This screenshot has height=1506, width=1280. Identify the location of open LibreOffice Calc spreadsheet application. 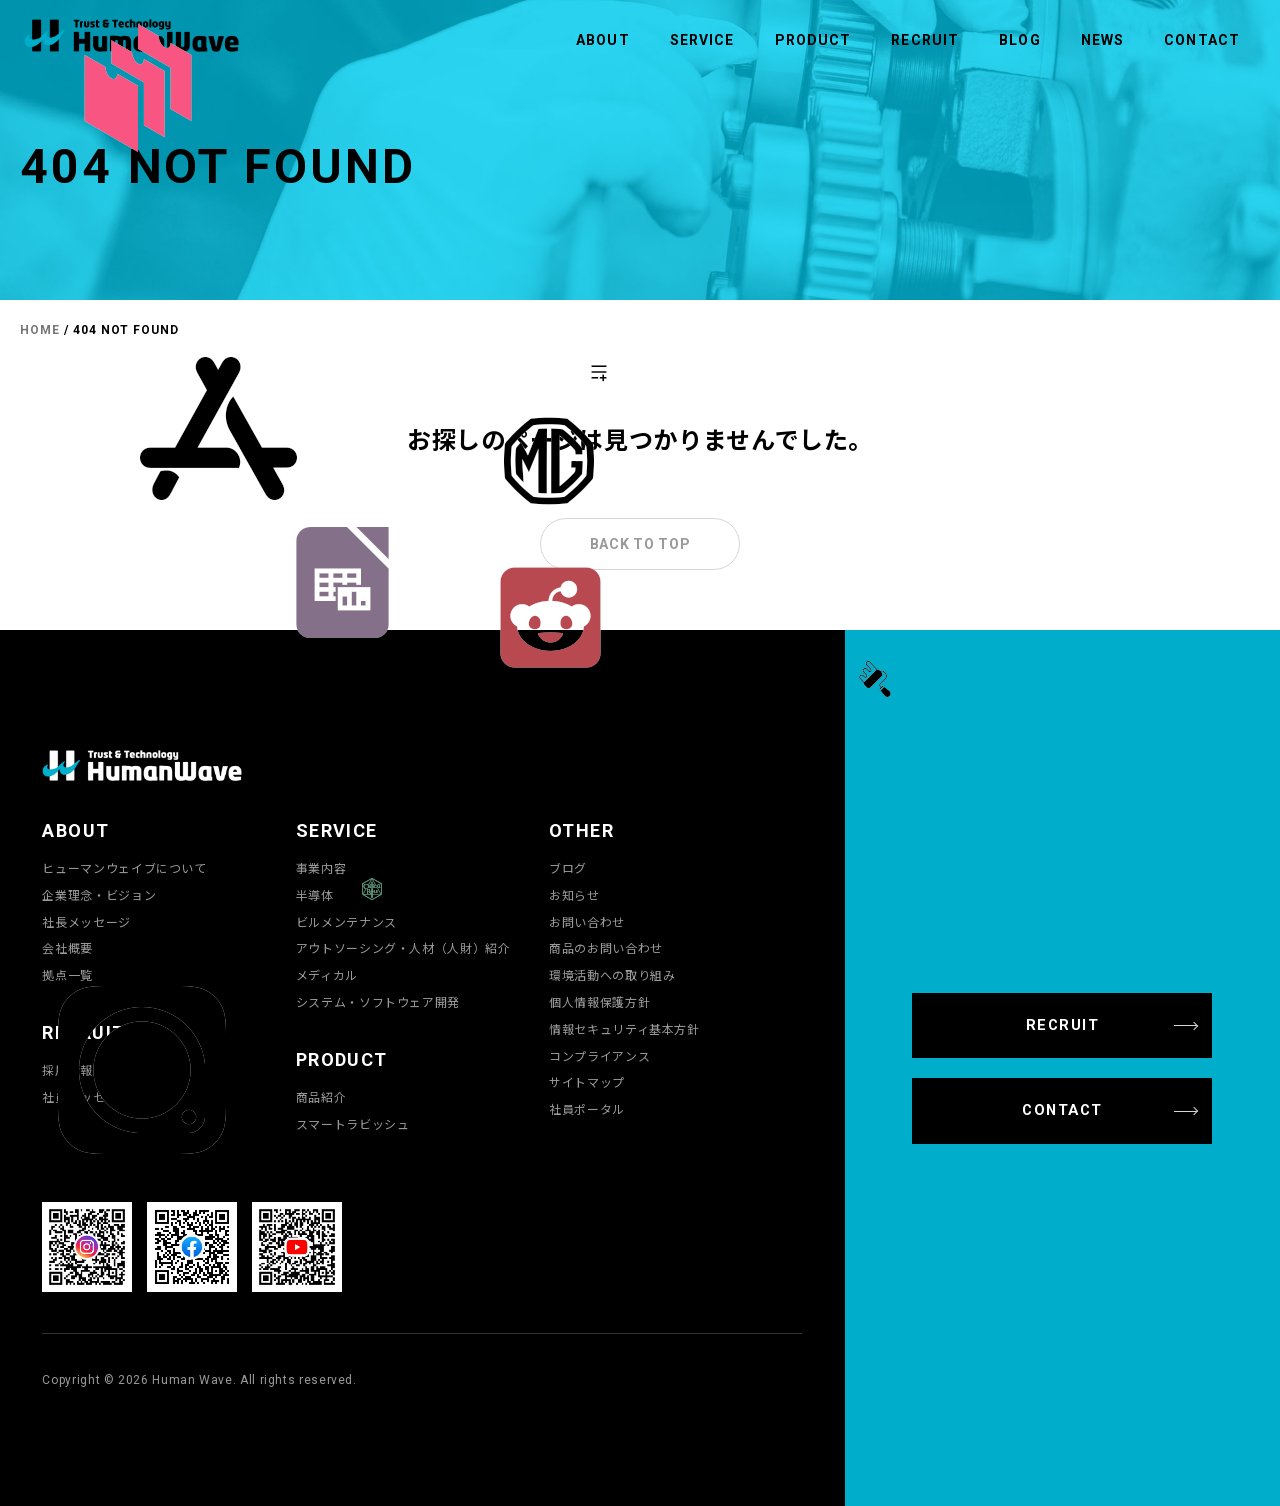
(342, 582).